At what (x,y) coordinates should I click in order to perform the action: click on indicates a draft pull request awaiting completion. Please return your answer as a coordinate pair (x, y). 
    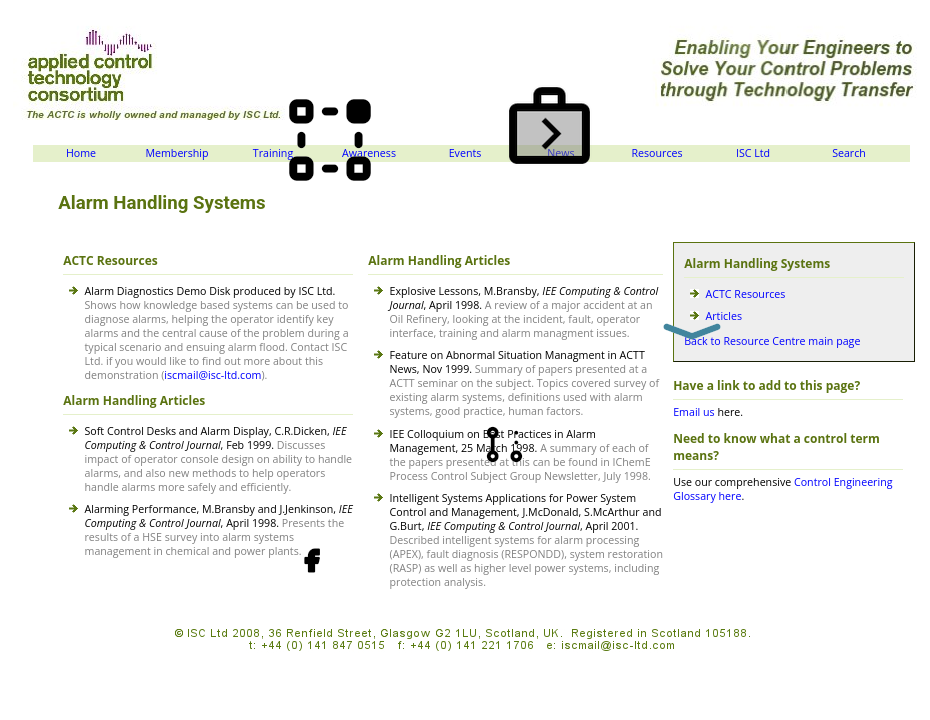
    Looking at the image, I should click on (504, 444).